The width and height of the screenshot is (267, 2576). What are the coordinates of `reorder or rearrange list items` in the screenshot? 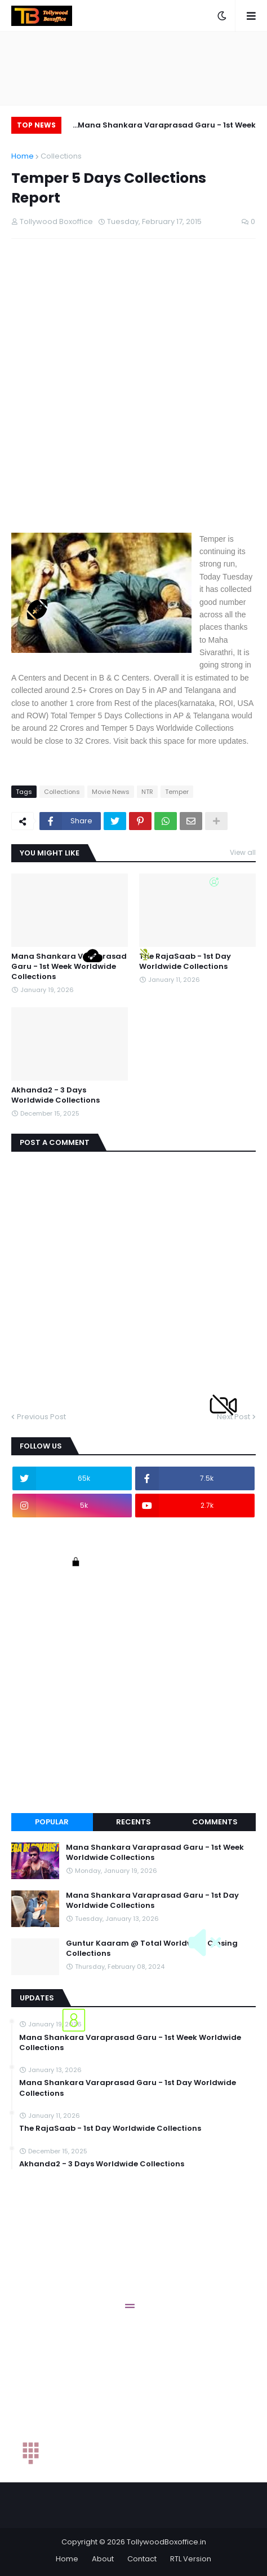 It's located at (130, 2306).